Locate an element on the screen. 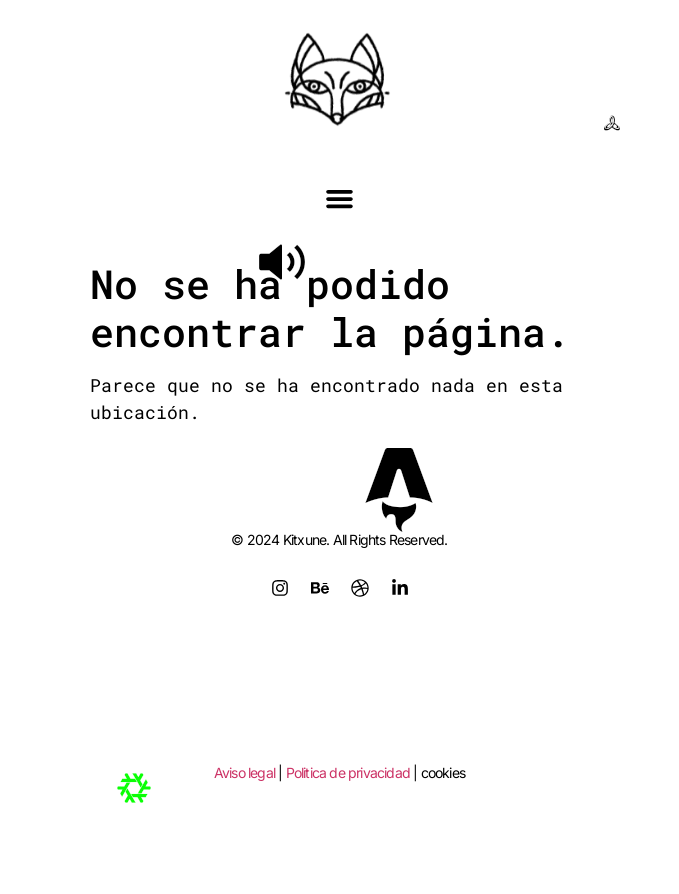 Image resolution: width=679 pixels, height=894 pixels. astro web framework logo is located at coordinates (399, 490).